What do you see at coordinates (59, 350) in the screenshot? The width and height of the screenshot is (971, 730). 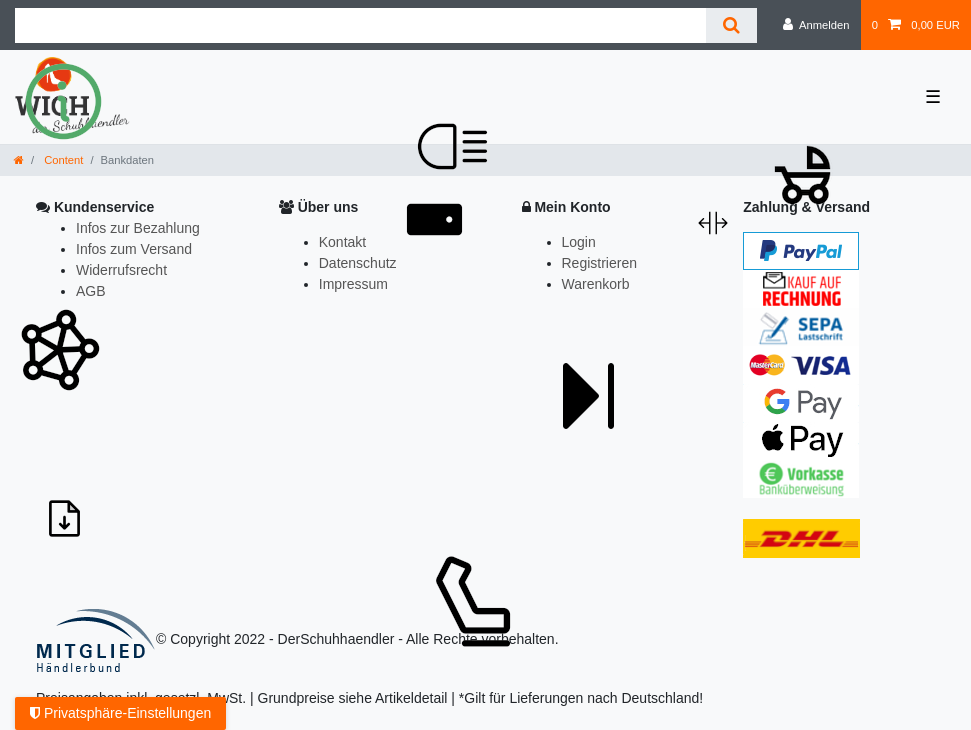 I see `connect to the fediverse network` at bounding box center [59, 350].